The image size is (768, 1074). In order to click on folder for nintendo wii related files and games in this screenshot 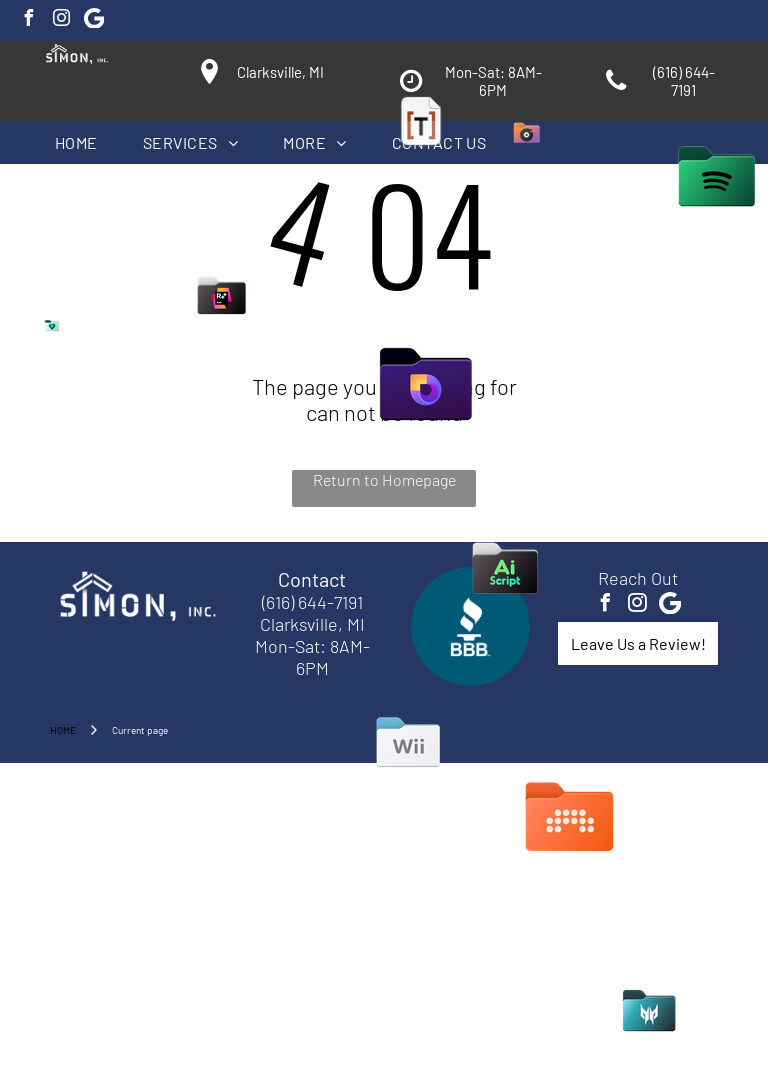, I will do `click(408, 744)`.